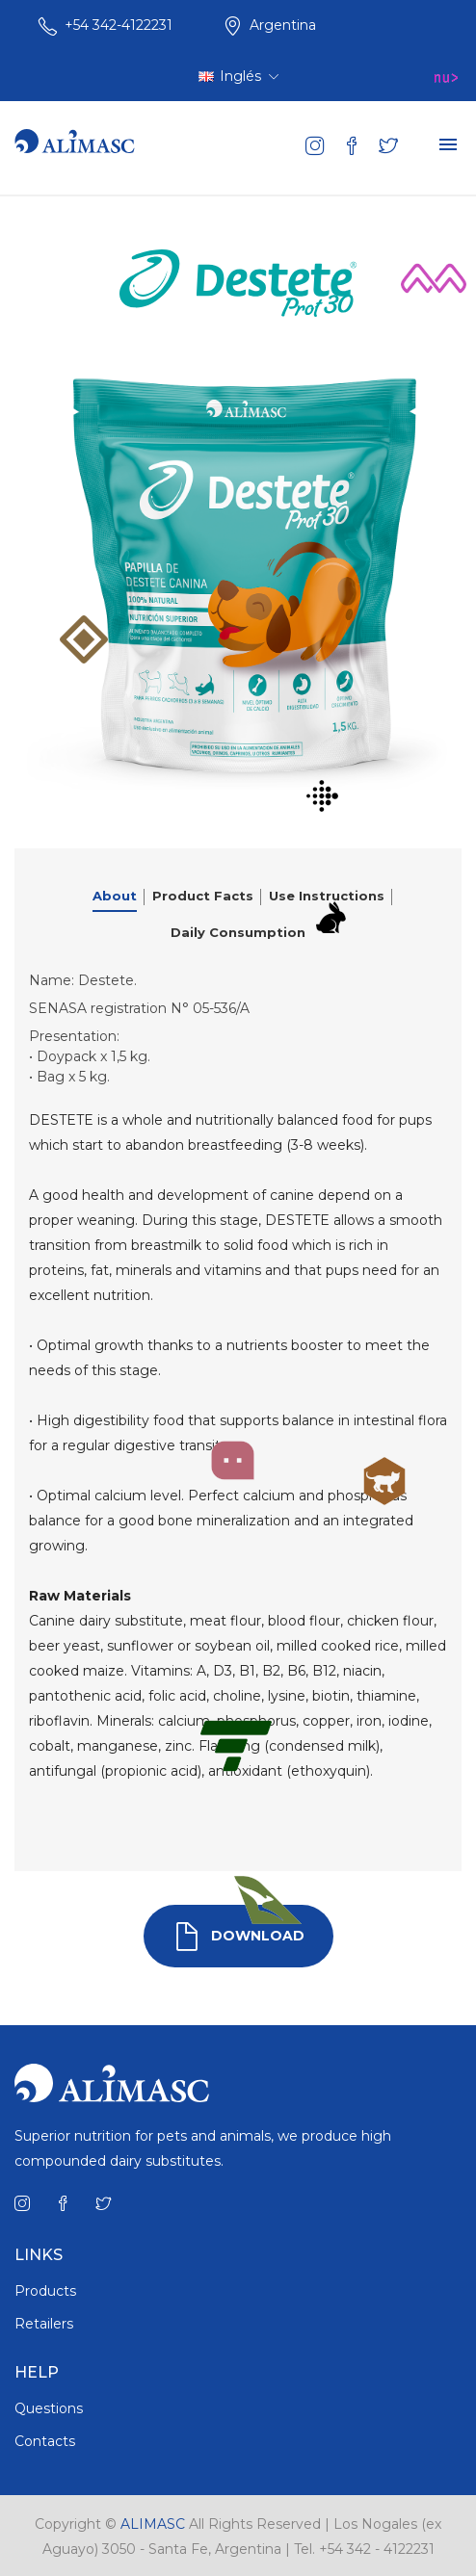 Image resolution: width=476 pixels, height=2576 pixels. I want to click on vowpal wabbit machine learning library logo, so click(331, 917).